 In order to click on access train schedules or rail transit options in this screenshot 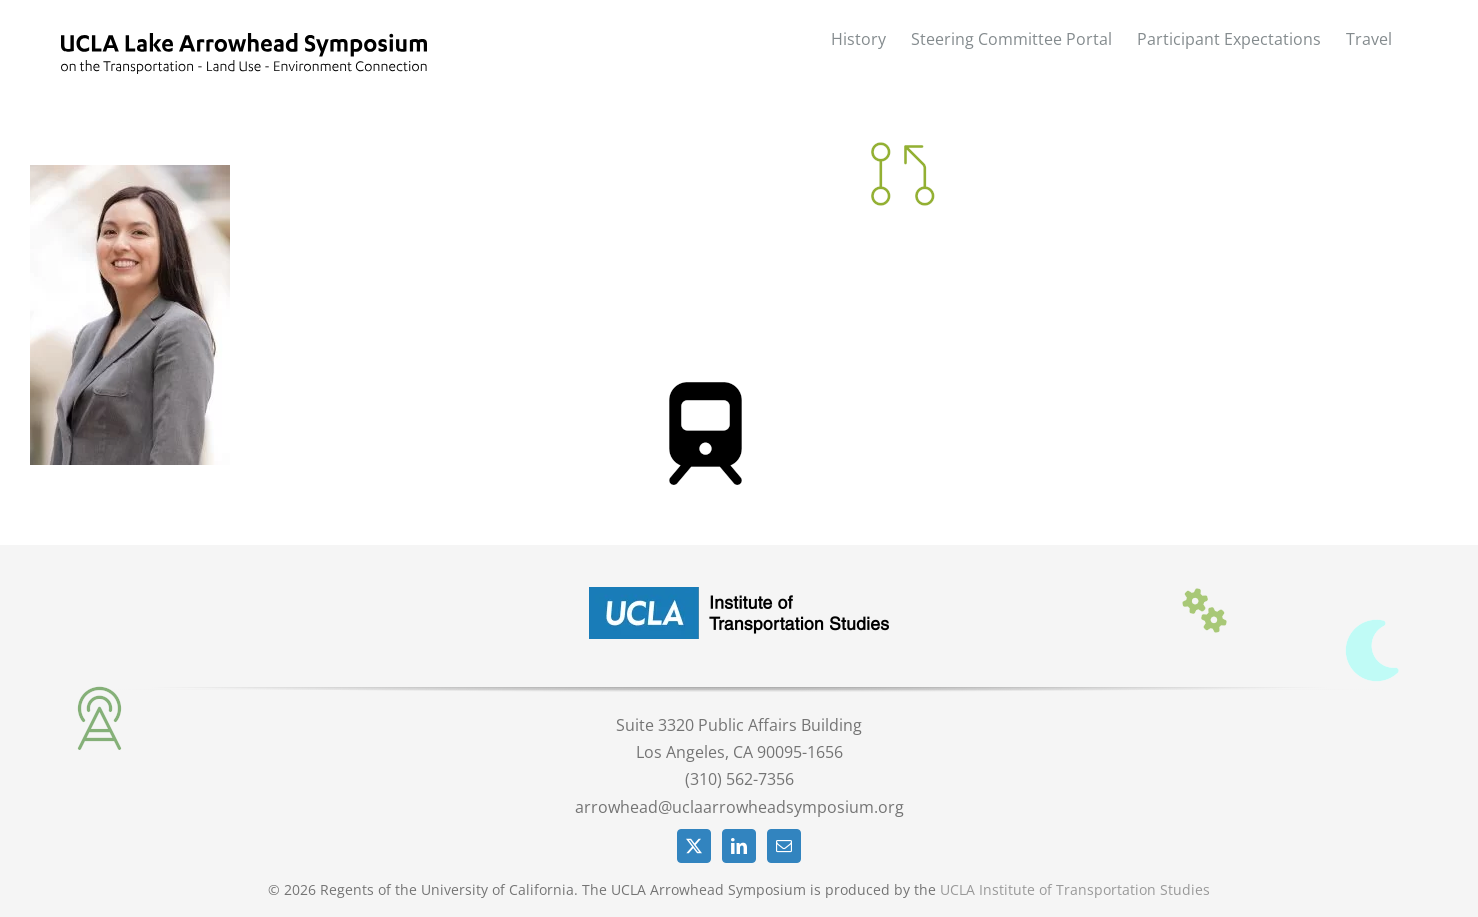, I will do `click(705, 430)`.